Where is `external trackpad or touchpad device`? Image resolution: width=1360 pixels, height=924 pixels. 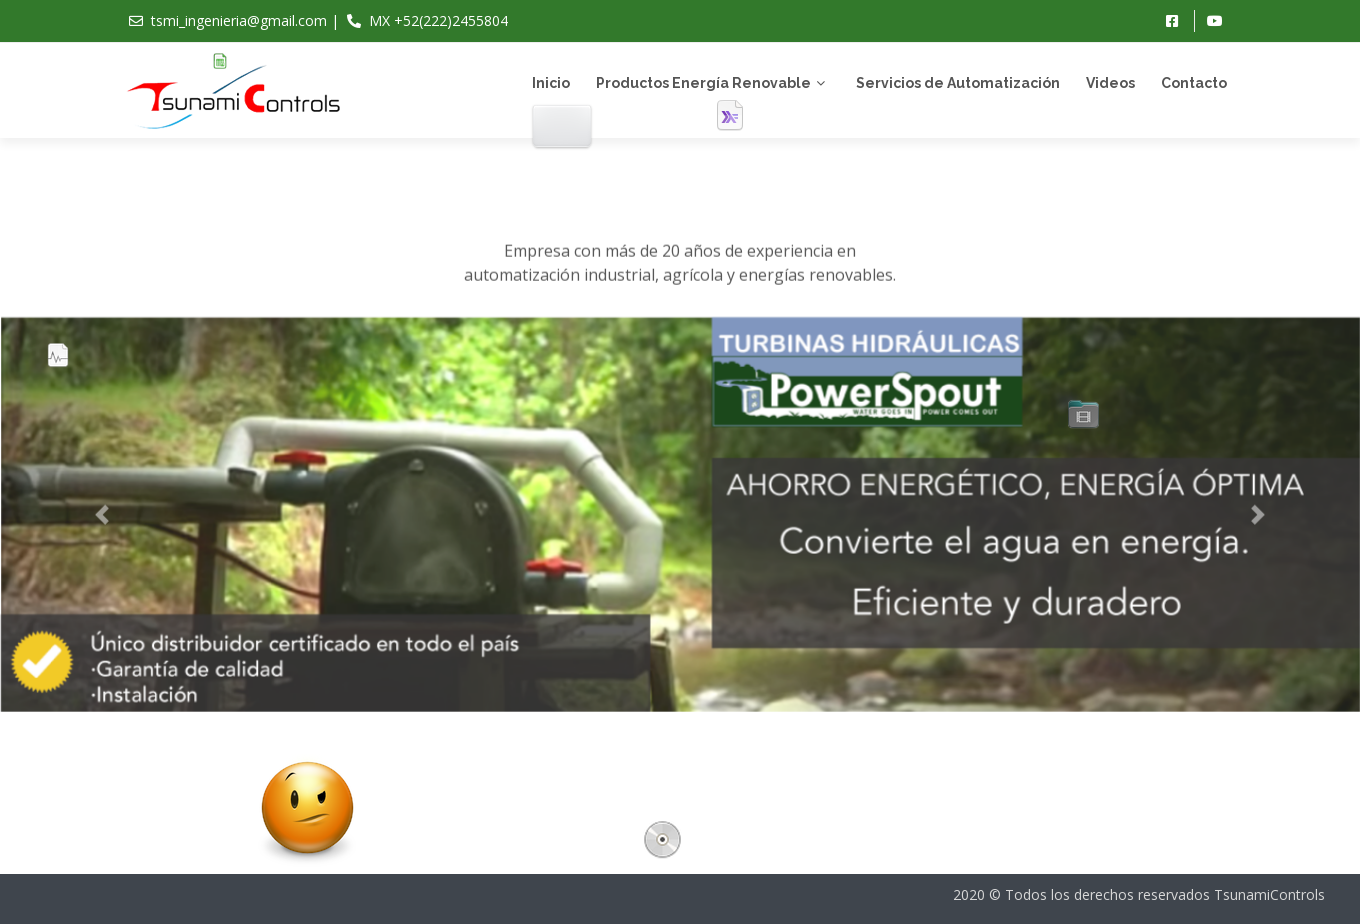 external trackpad or touchpad device is located at coordinates (562, 126).